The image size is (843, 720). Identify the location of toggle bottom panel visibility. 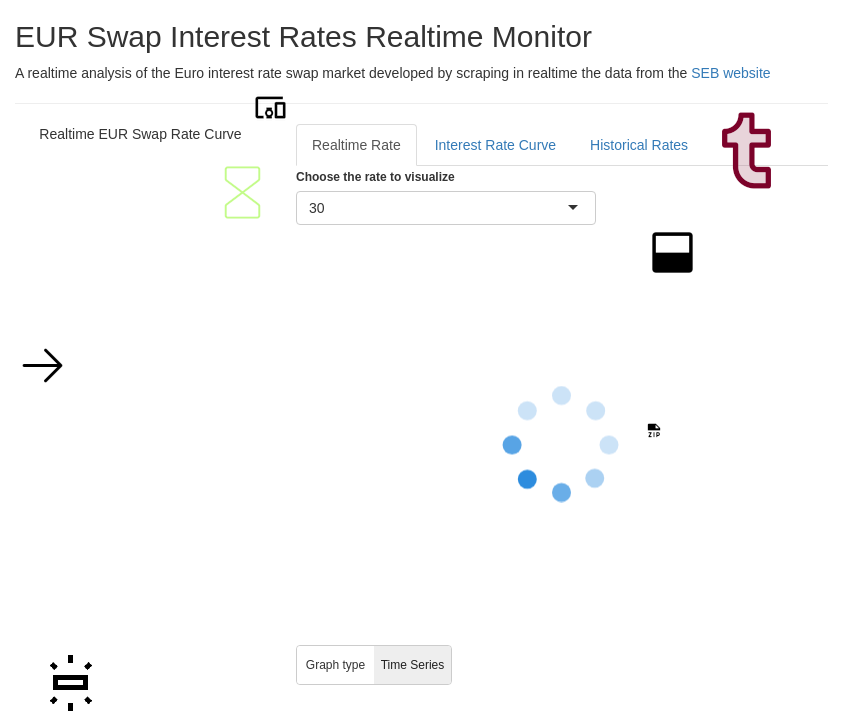
(672, 252).